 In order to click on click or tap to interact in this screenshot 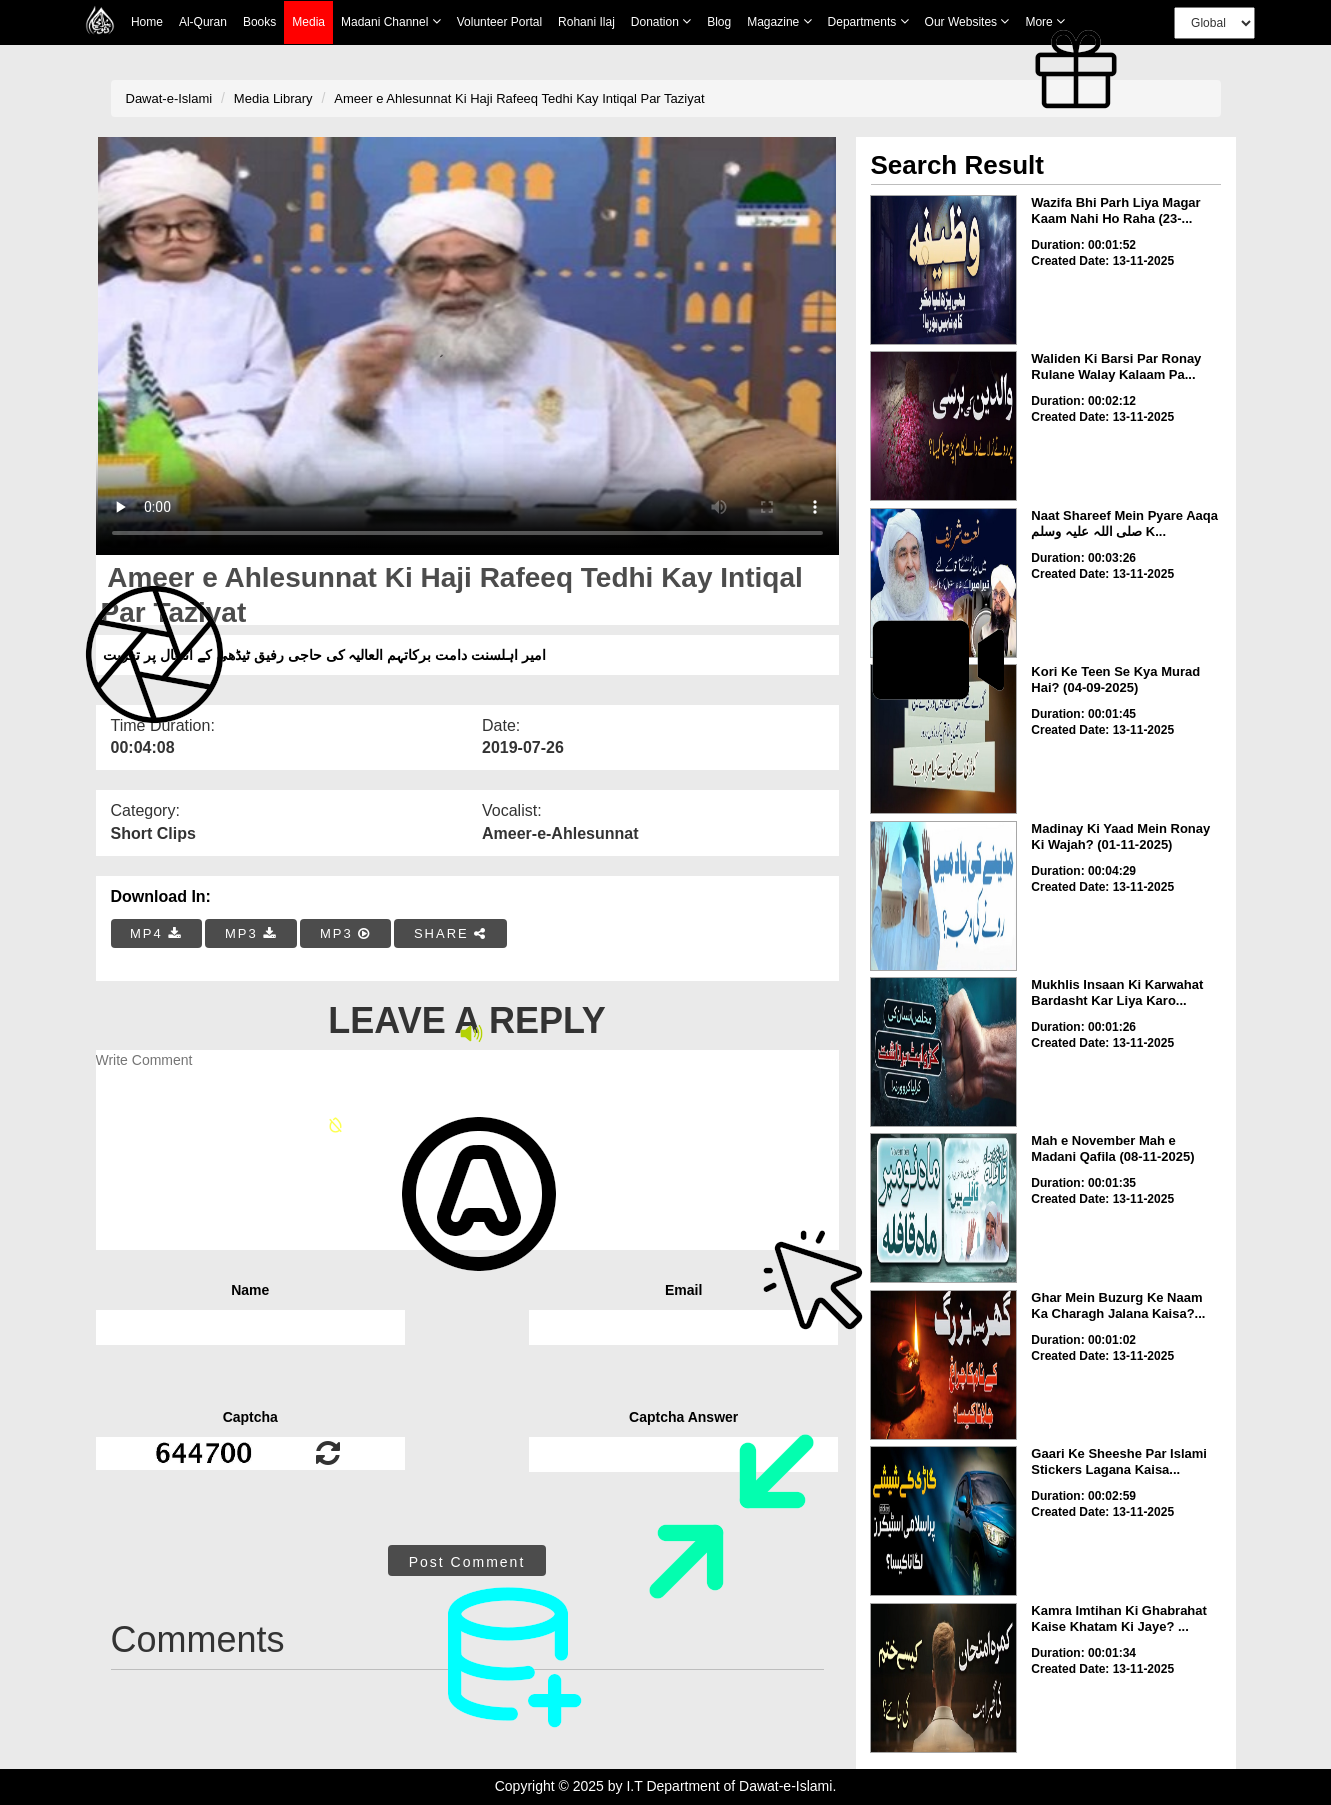, I will do `click(818, 1285)`.